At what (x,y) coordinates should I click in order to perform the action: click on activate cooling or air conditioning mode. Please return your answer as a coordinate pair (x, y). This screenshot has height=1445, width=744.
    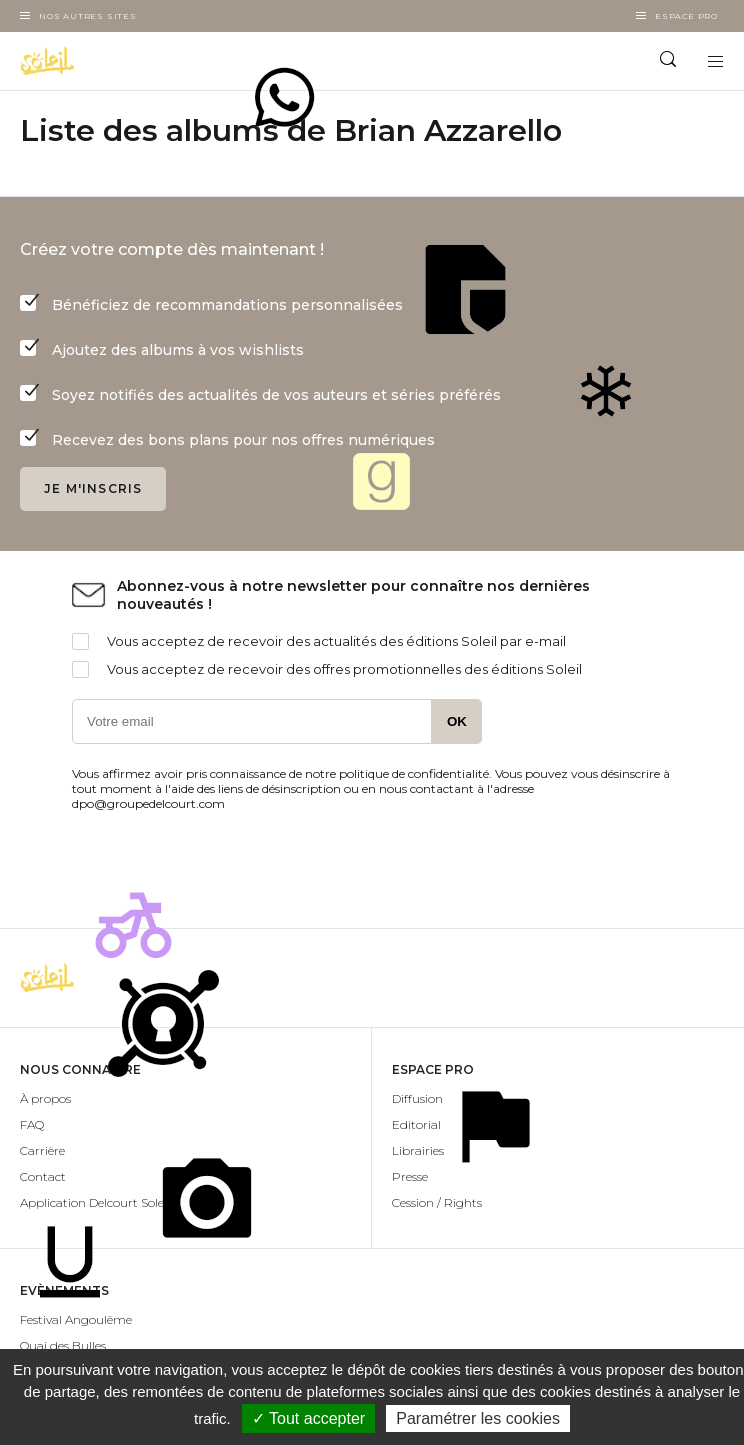
    Looking at the image, I should click on (606, 391).